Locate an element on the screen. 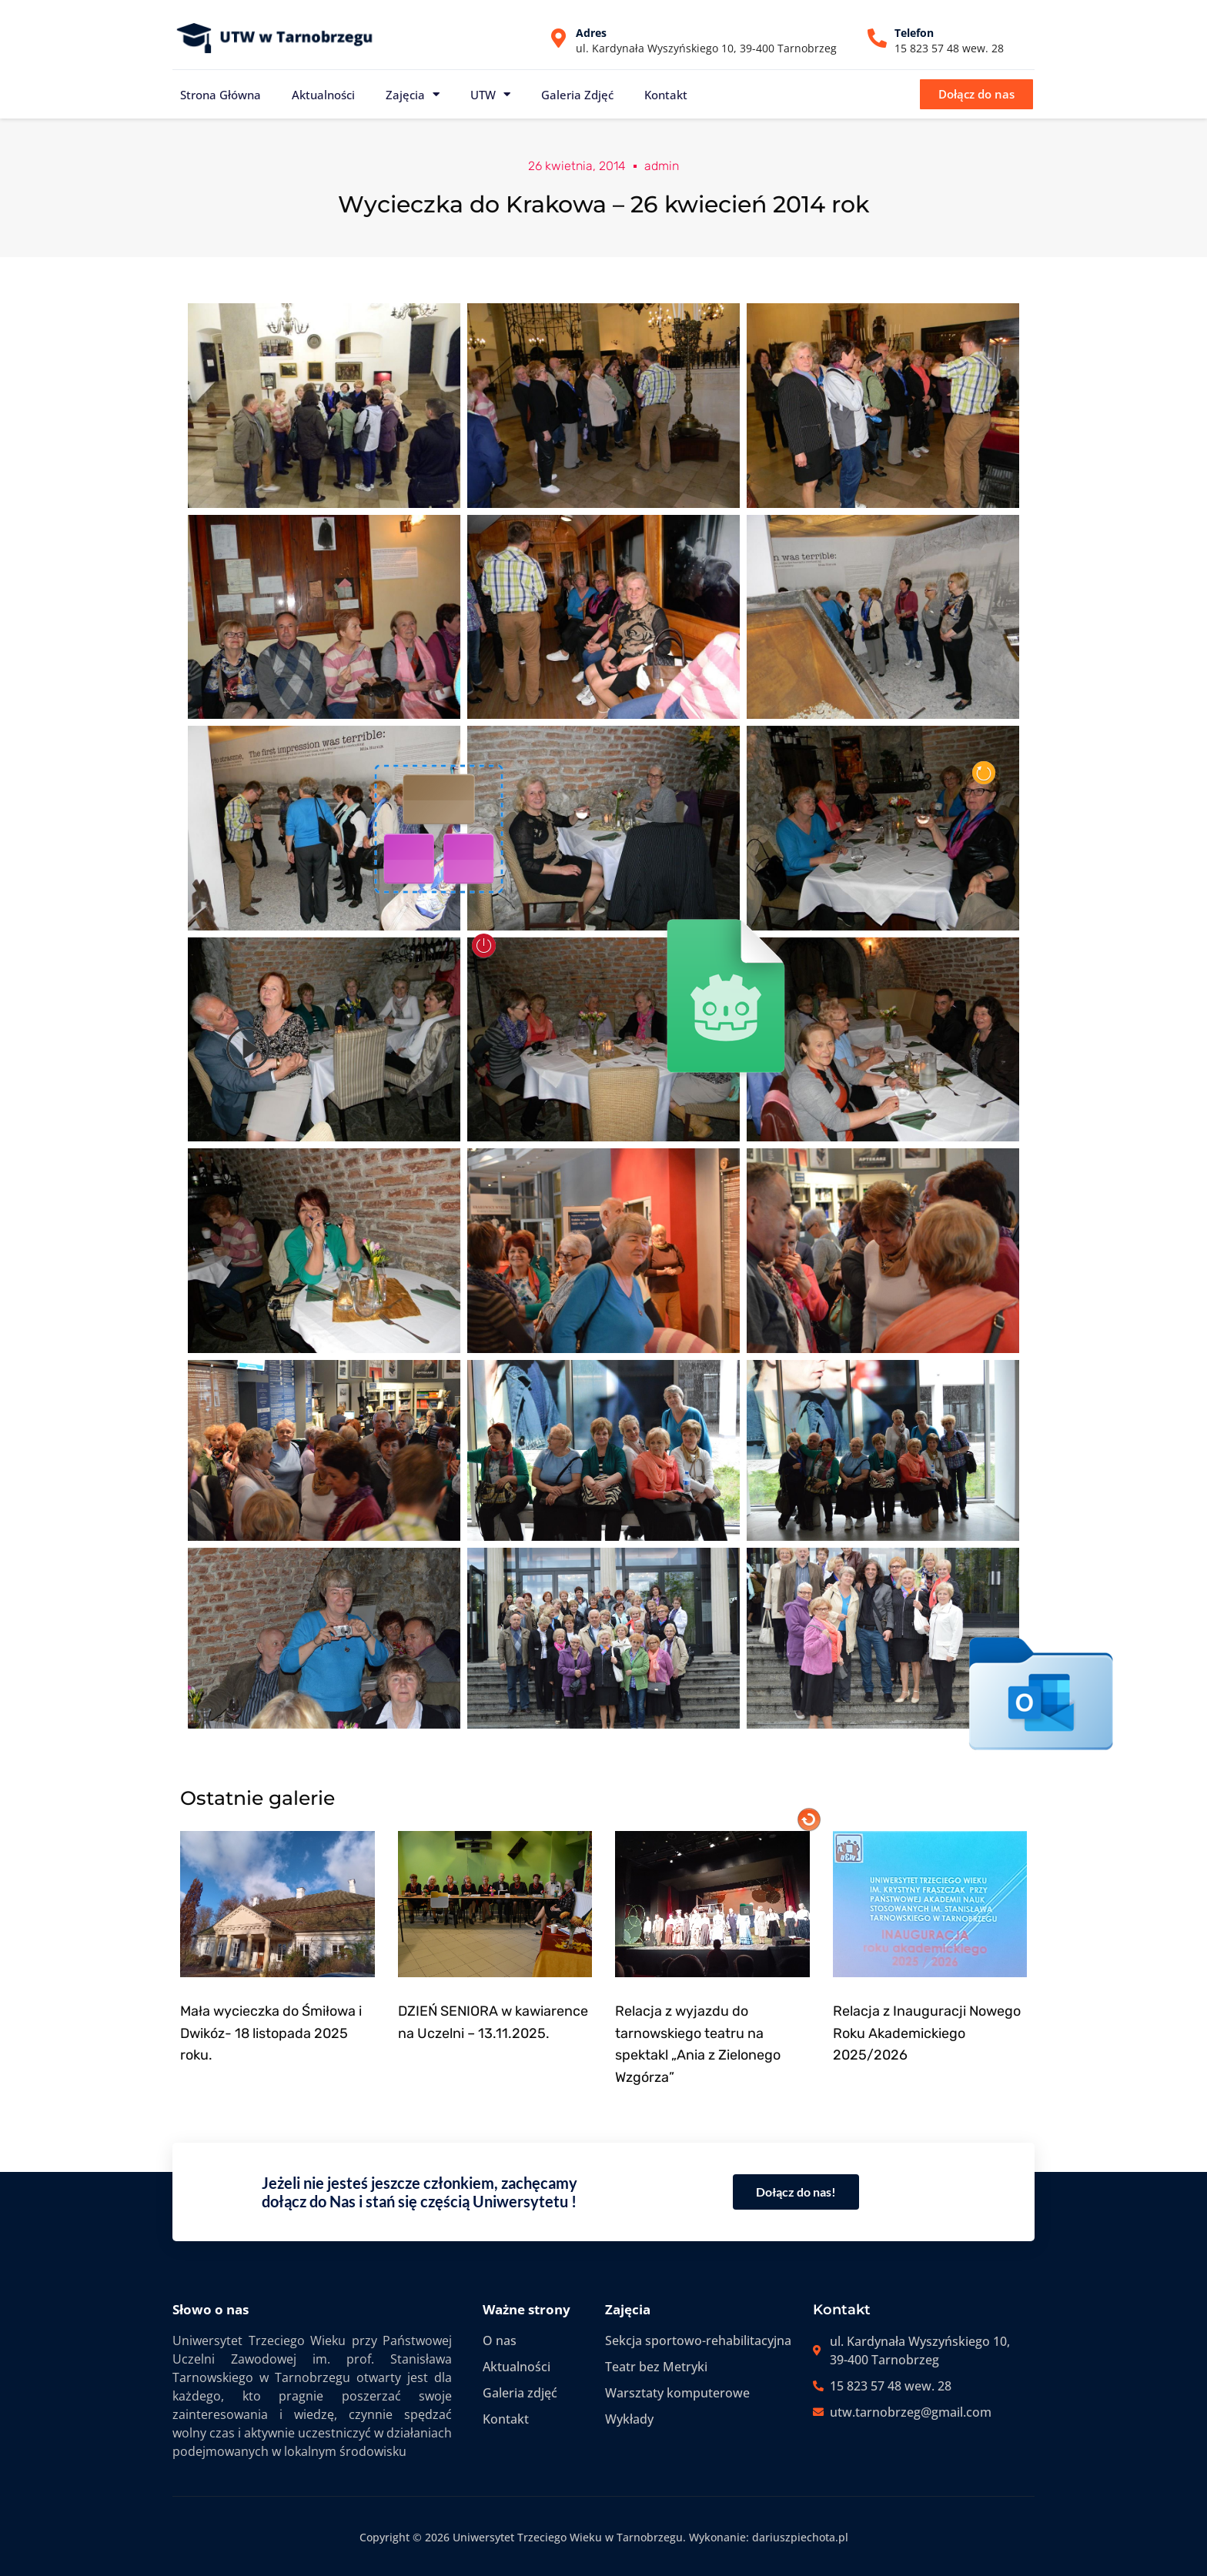 This screenshot has width=1207, height=2576. open livepatch settings to manage kernel updates is located at coordinates (809, 1819).